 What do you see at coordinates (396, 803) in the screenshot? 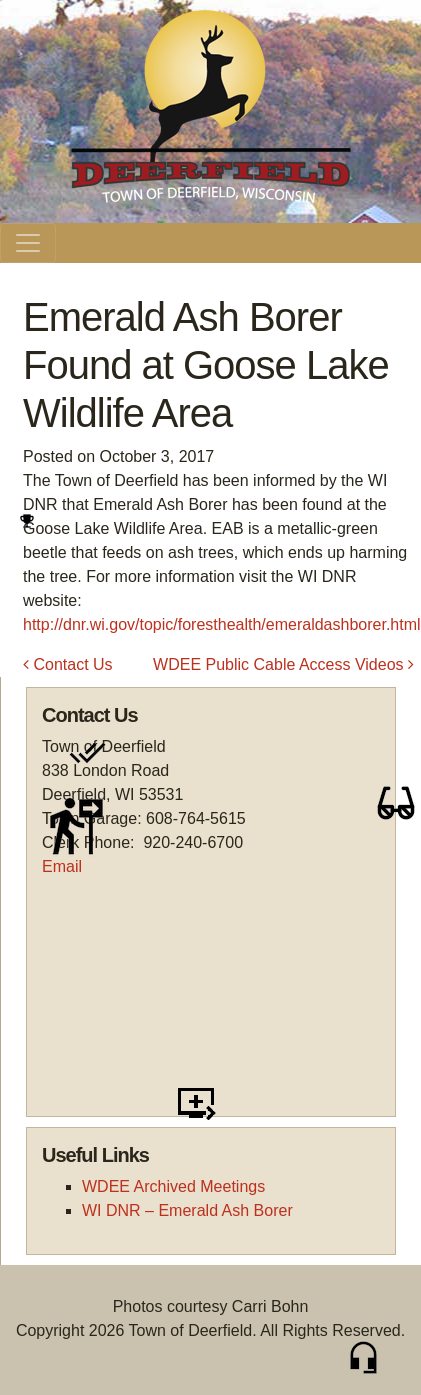
I see `toggle summer or beach mode` at bounding box center [396, 803].